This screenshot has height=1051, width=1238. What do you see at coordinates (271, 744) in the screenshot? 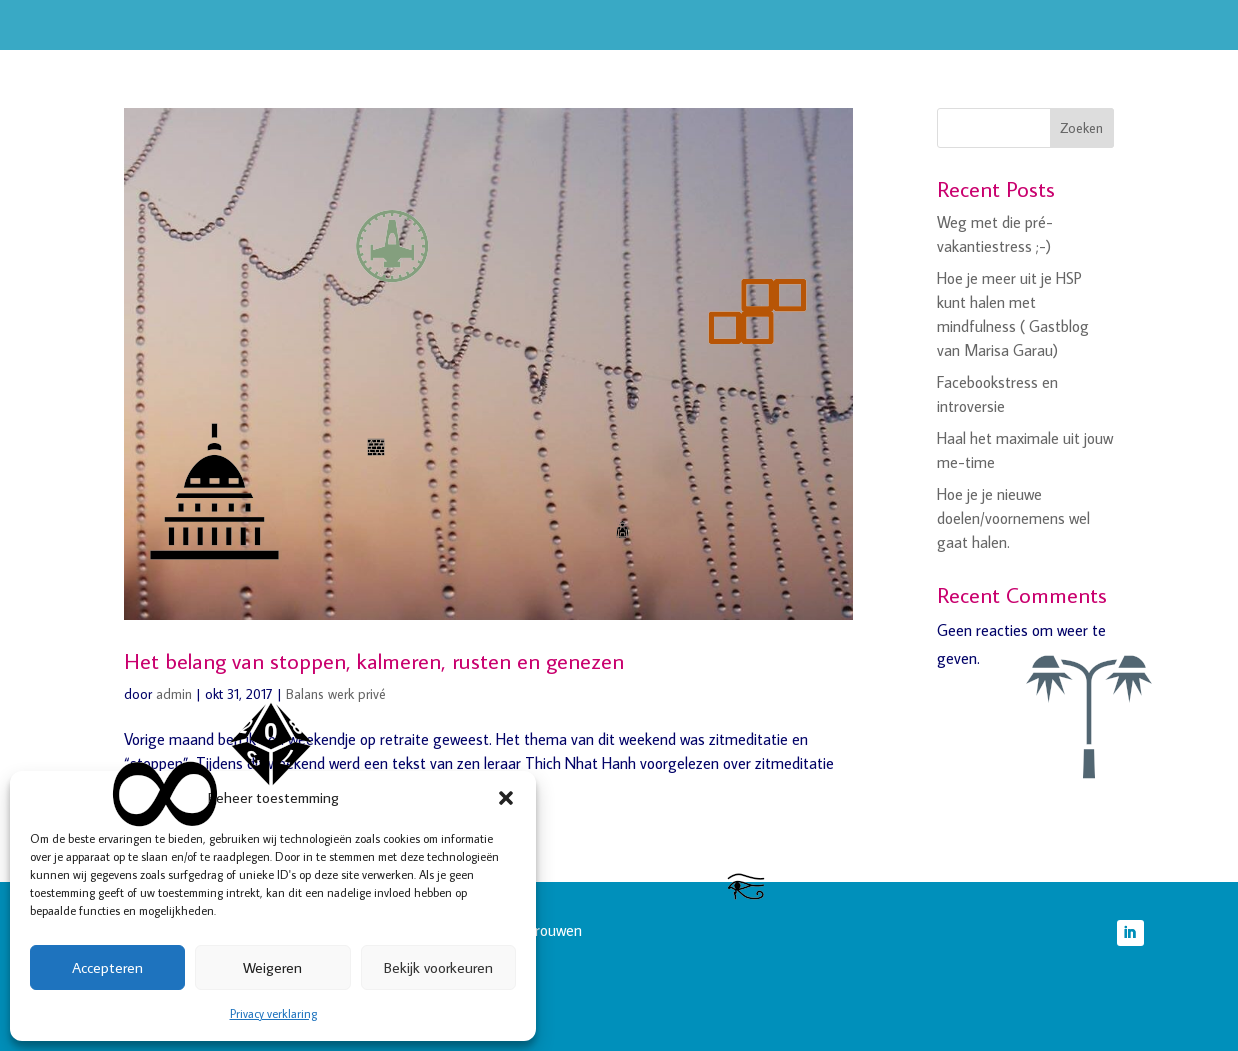
I see `select a 10-sided die for rolling` at bounding box center [271, 744].